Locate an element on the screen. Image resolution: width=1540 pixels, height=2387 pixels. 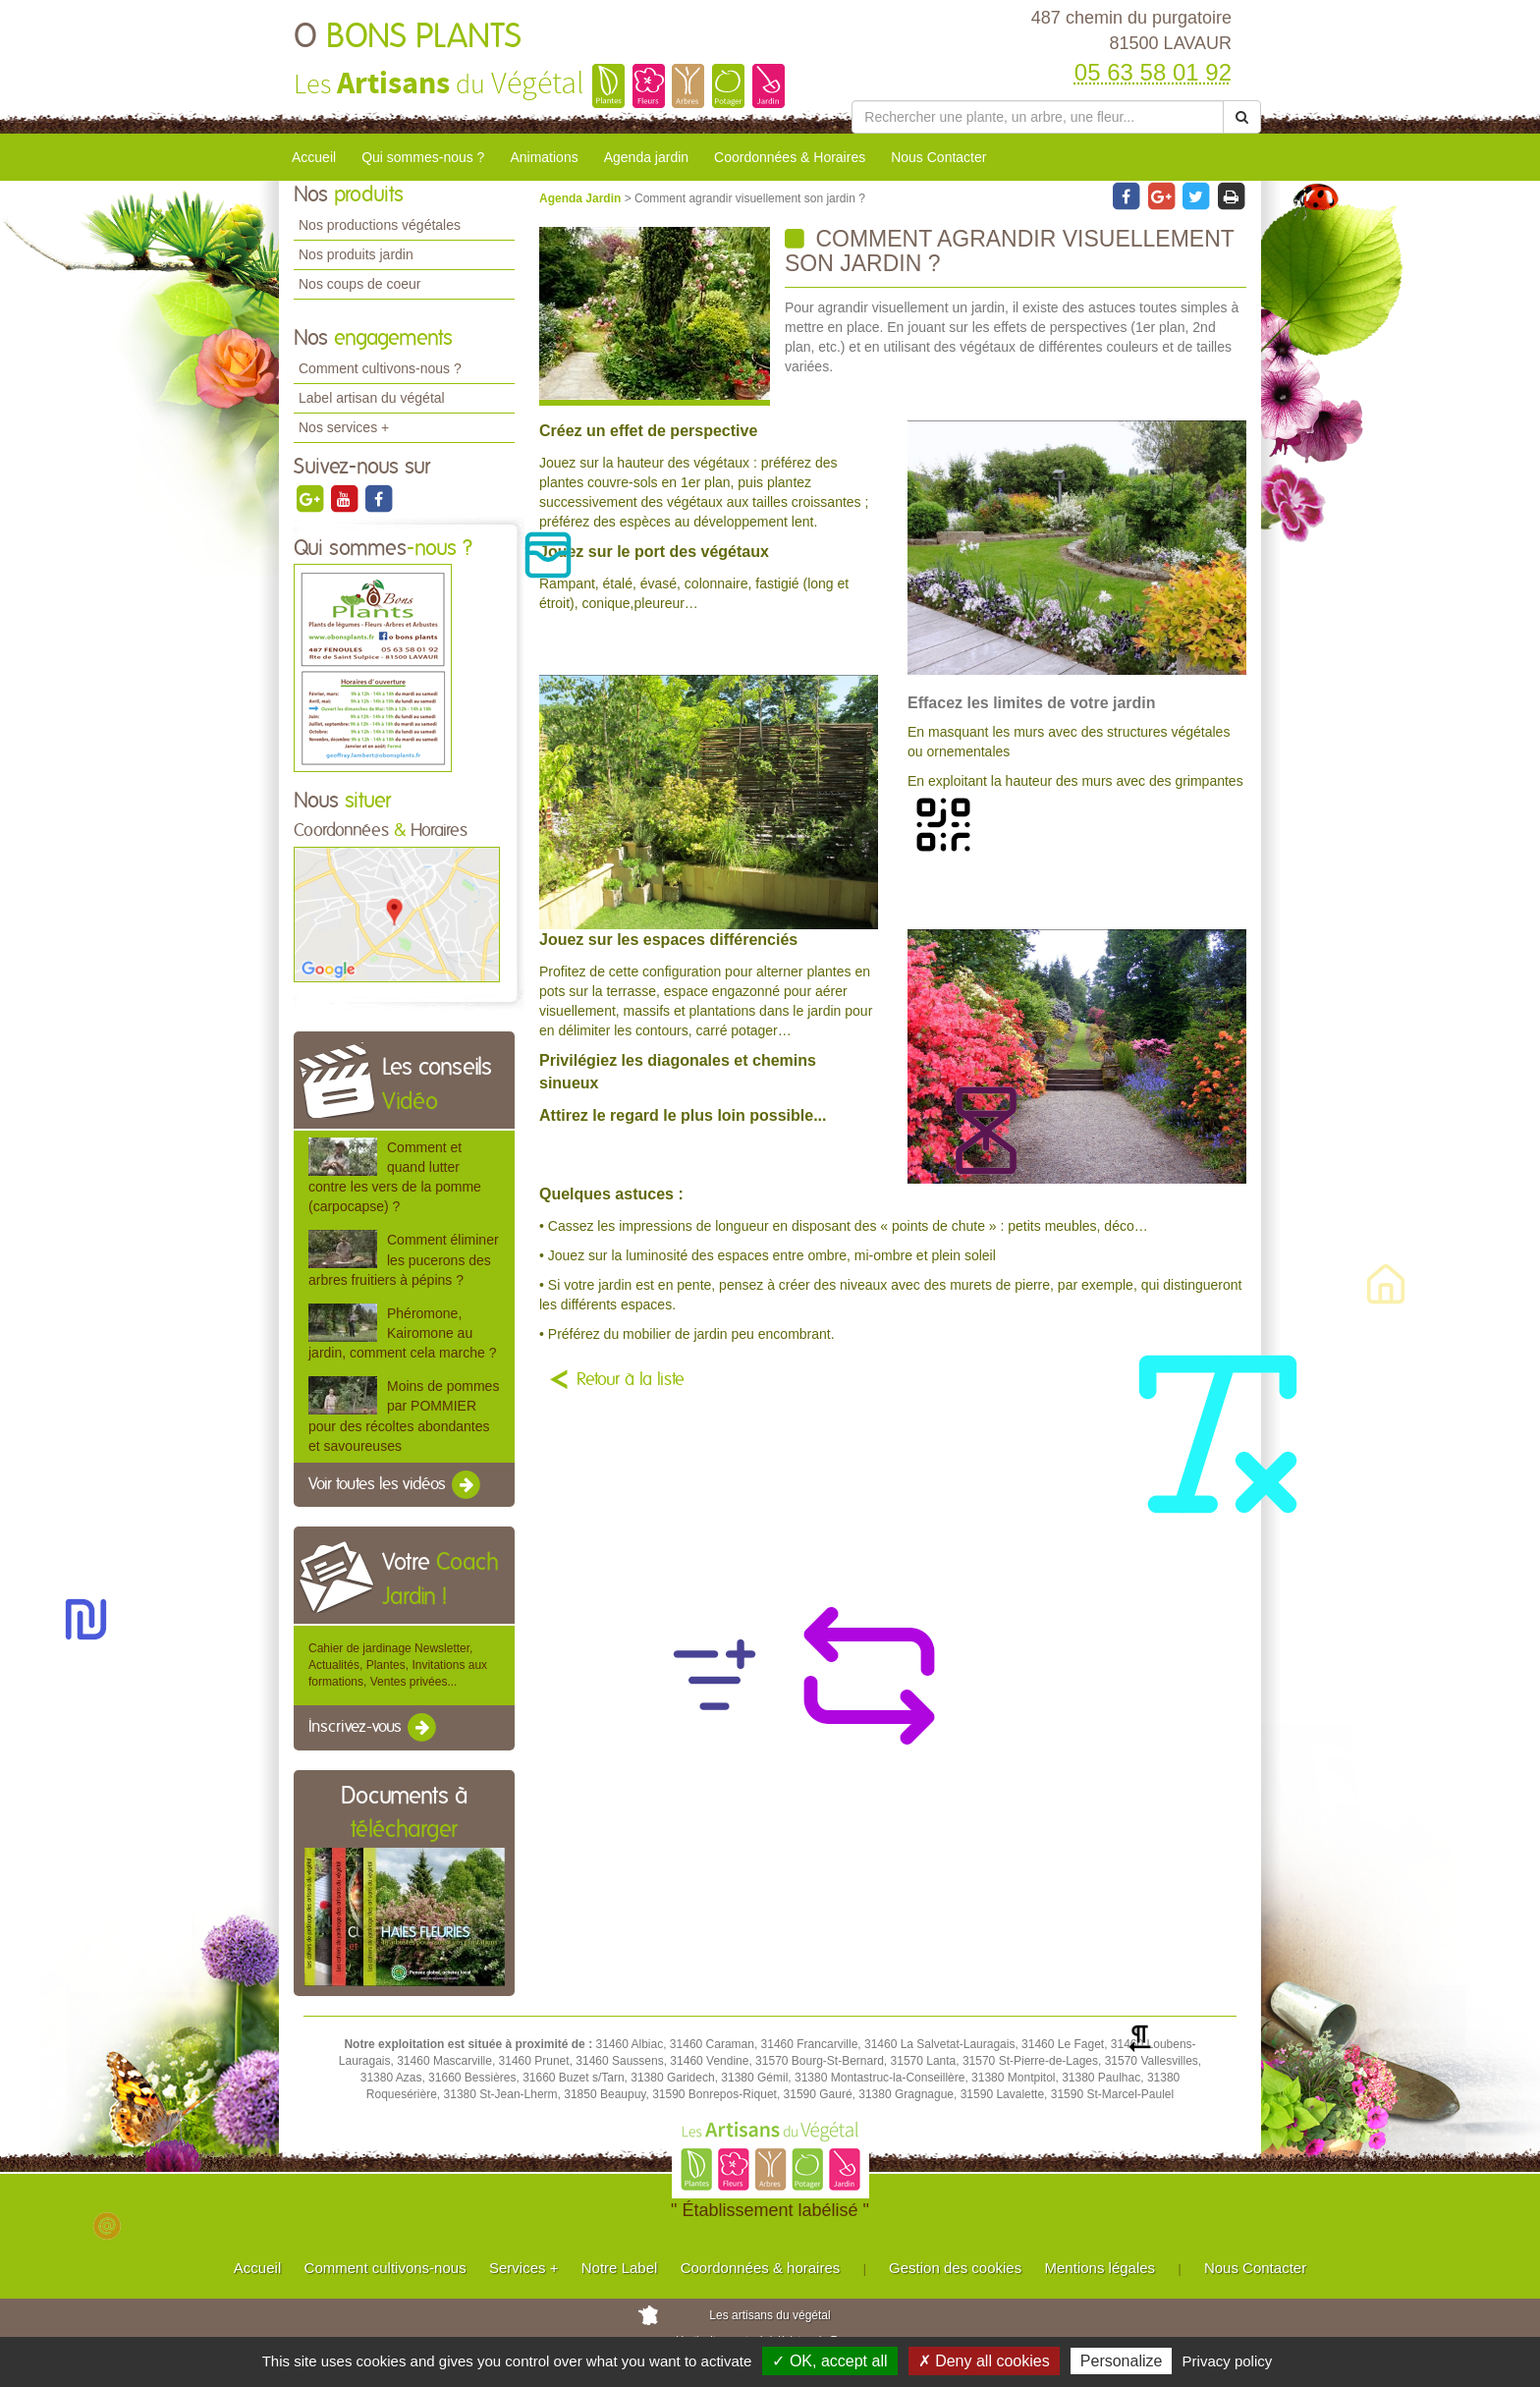
clear text formatting is located at coordinates (1218, 1434).